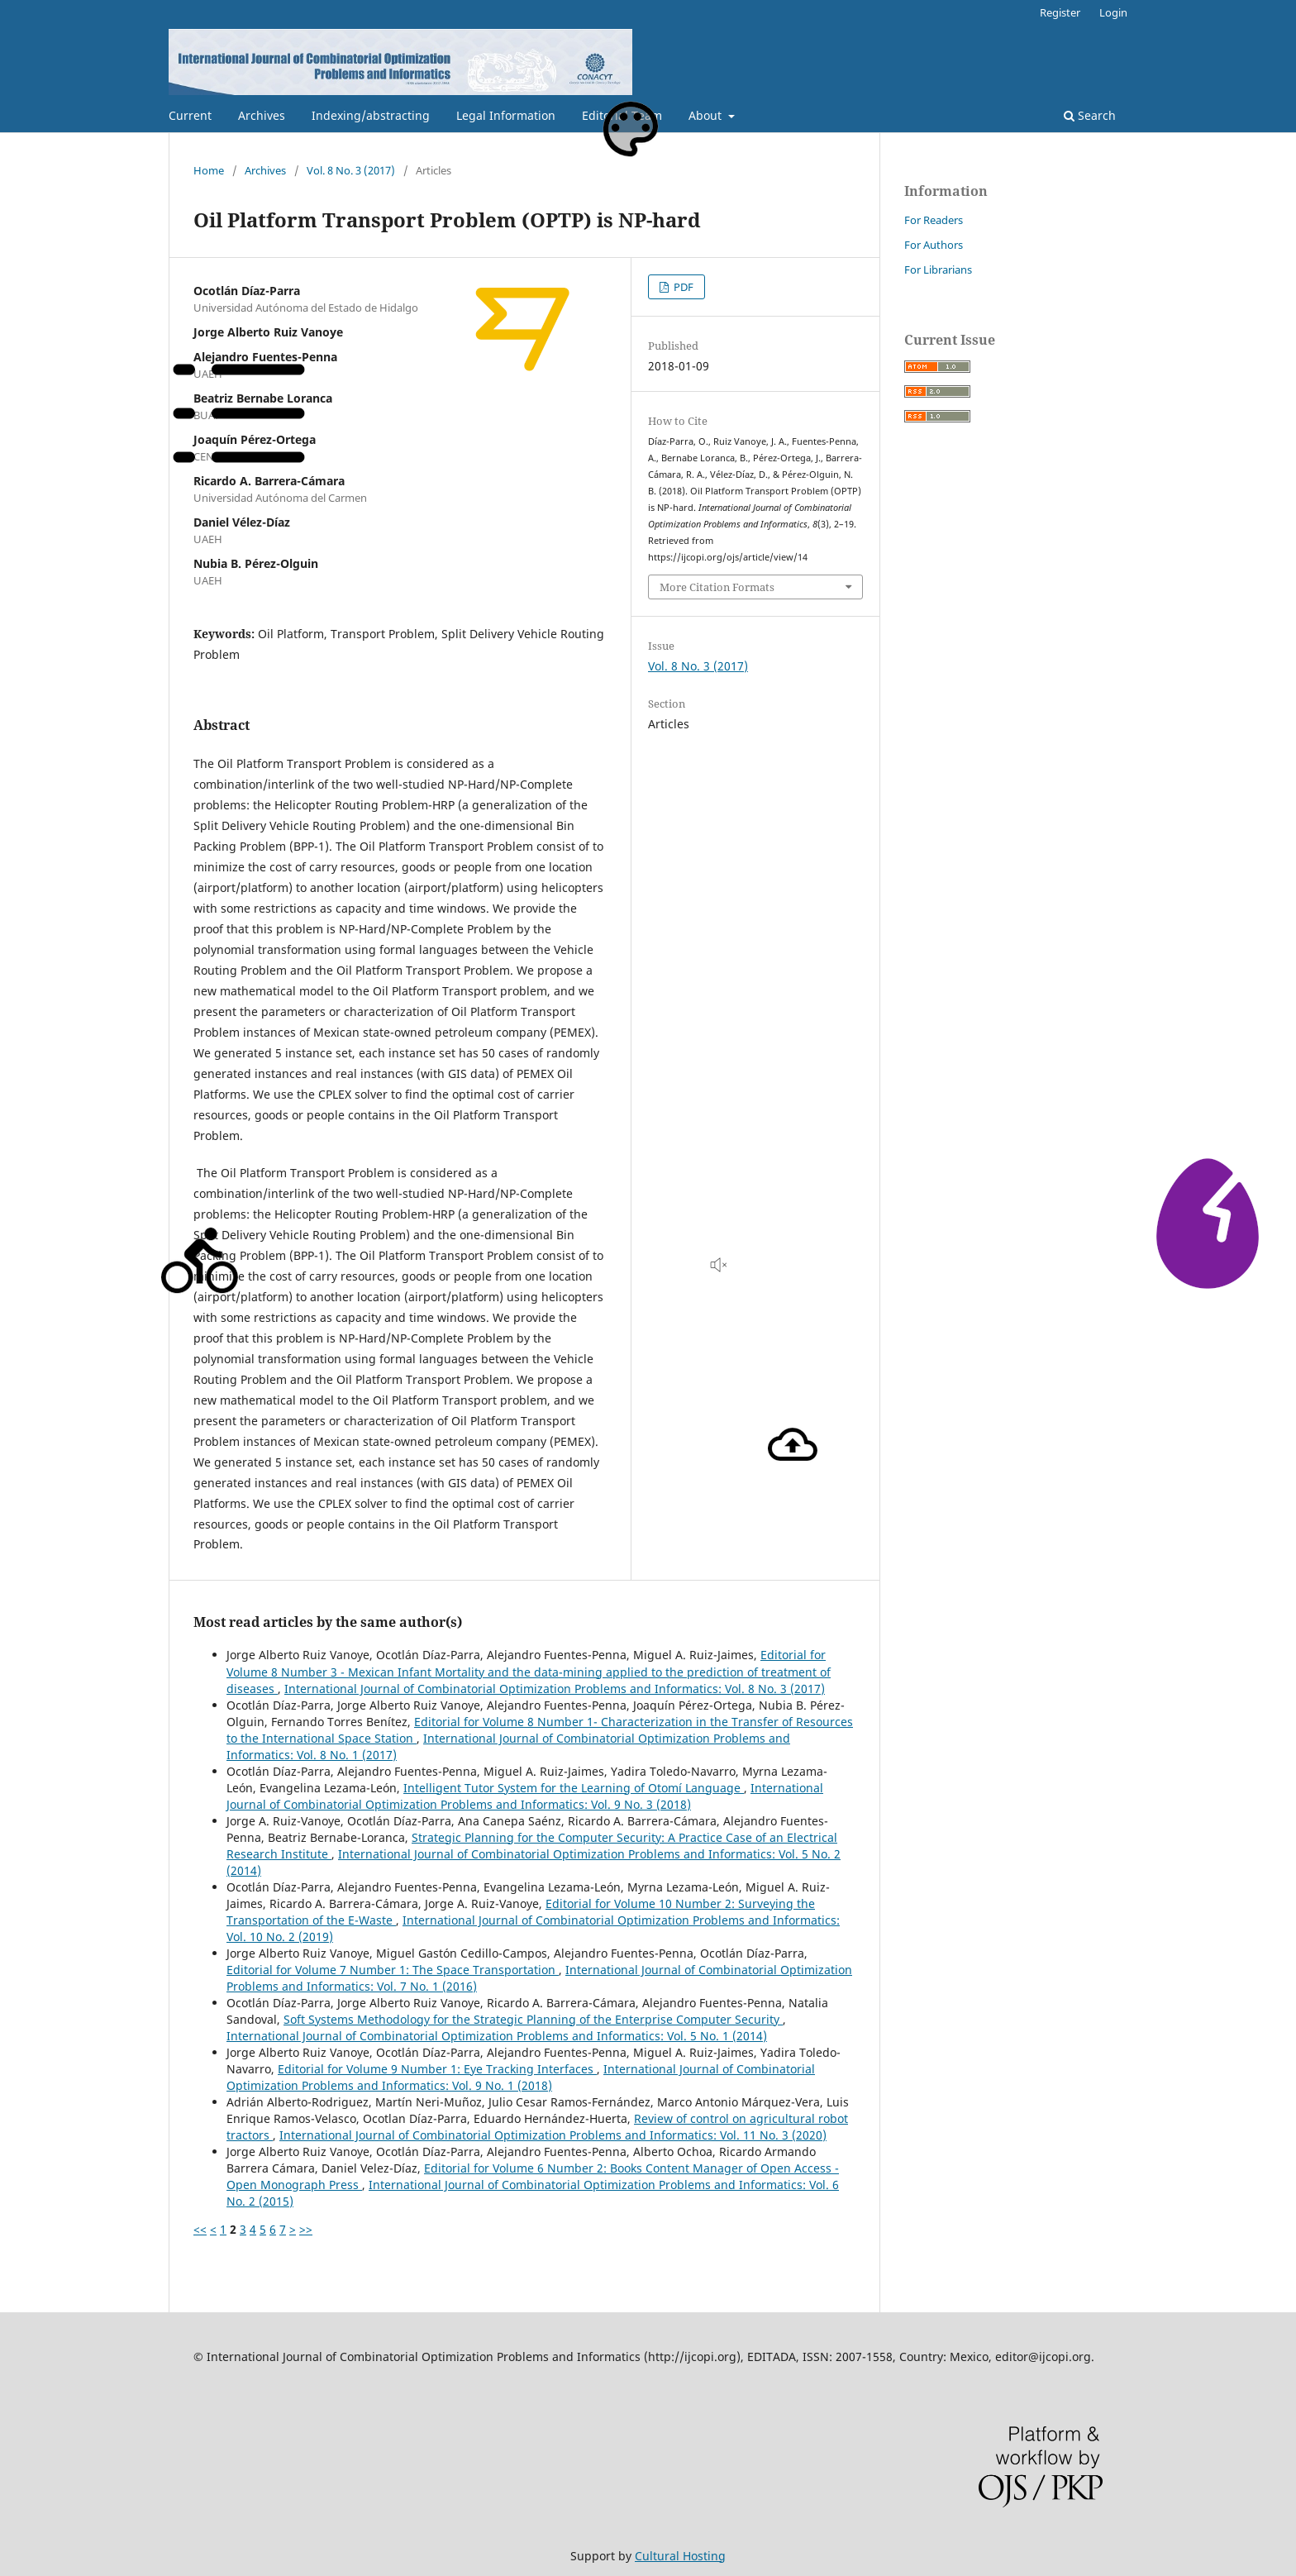 Image resolution: width=1296 pixels, height=2576 pixels. What do you see at coordinates (631, 129) in the screenshot?
I see `access color or theme customization options` at bounding box center [631, 129].